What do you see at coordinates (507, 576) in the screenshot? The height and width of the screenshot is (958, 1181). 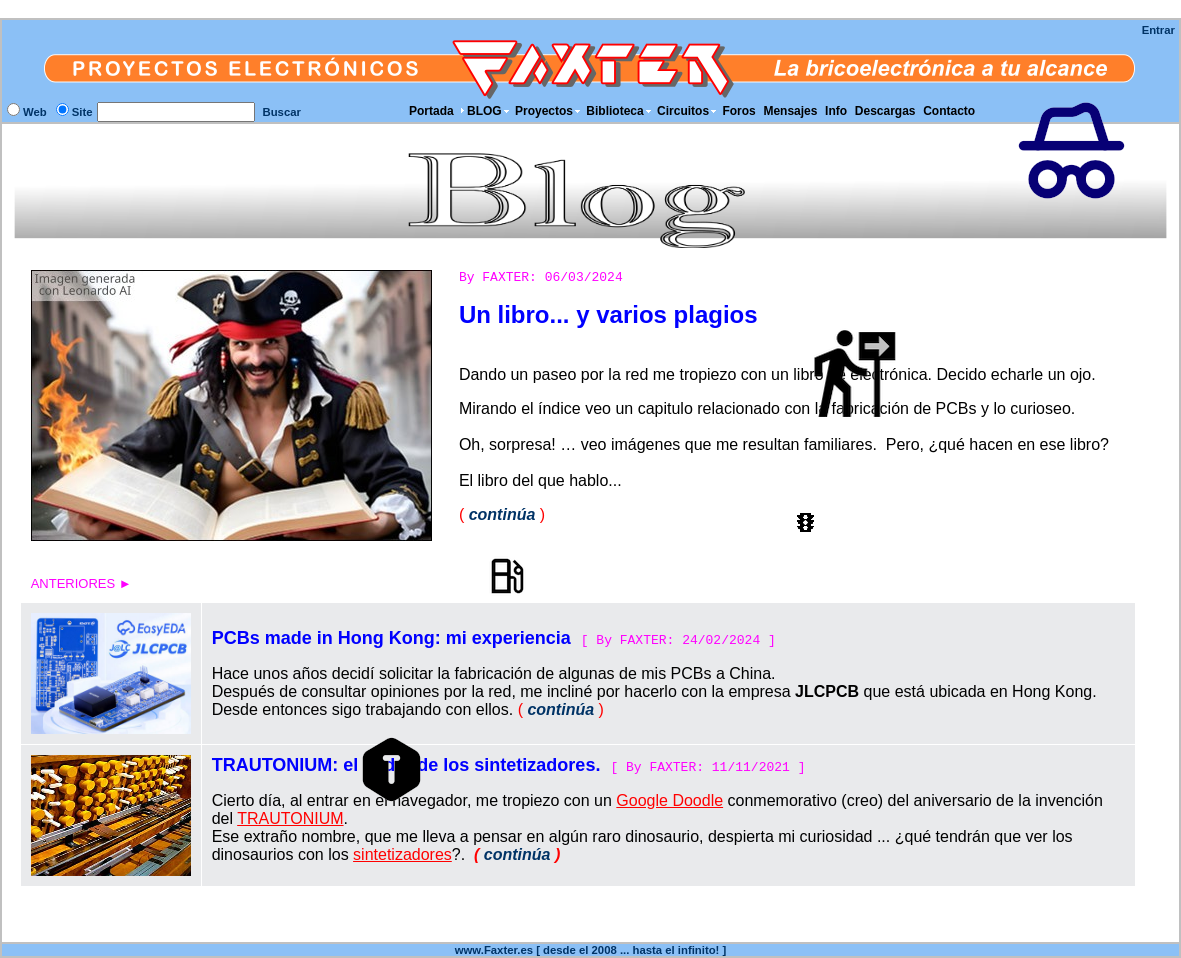 I see `find nearby gas stations` at bounding box center [507, 576].